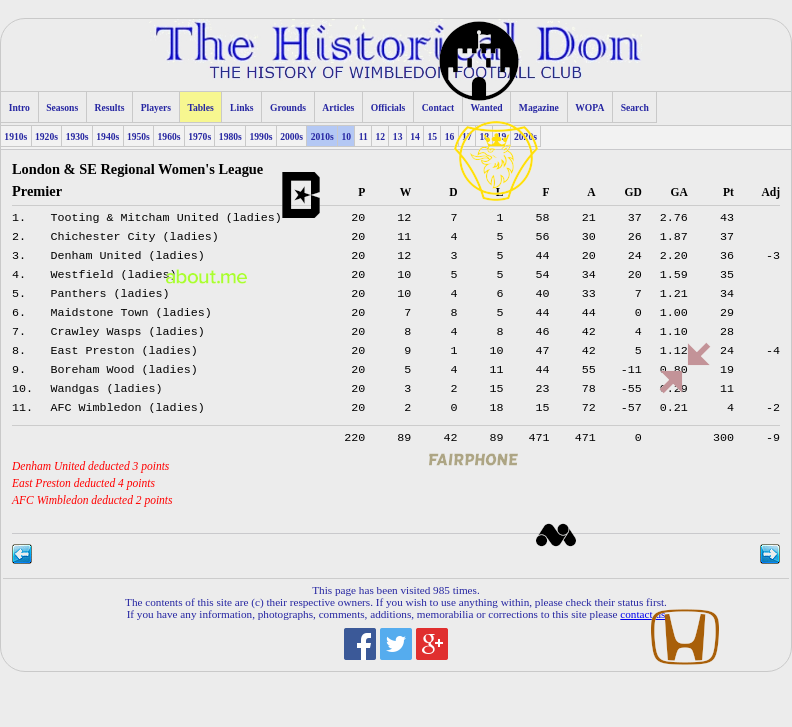 This screenshot has width=792, height=727. What do you see at coordinates (496, 161) in the screenshot?
I see `scania brand logo` at bounding box center [496, 161].